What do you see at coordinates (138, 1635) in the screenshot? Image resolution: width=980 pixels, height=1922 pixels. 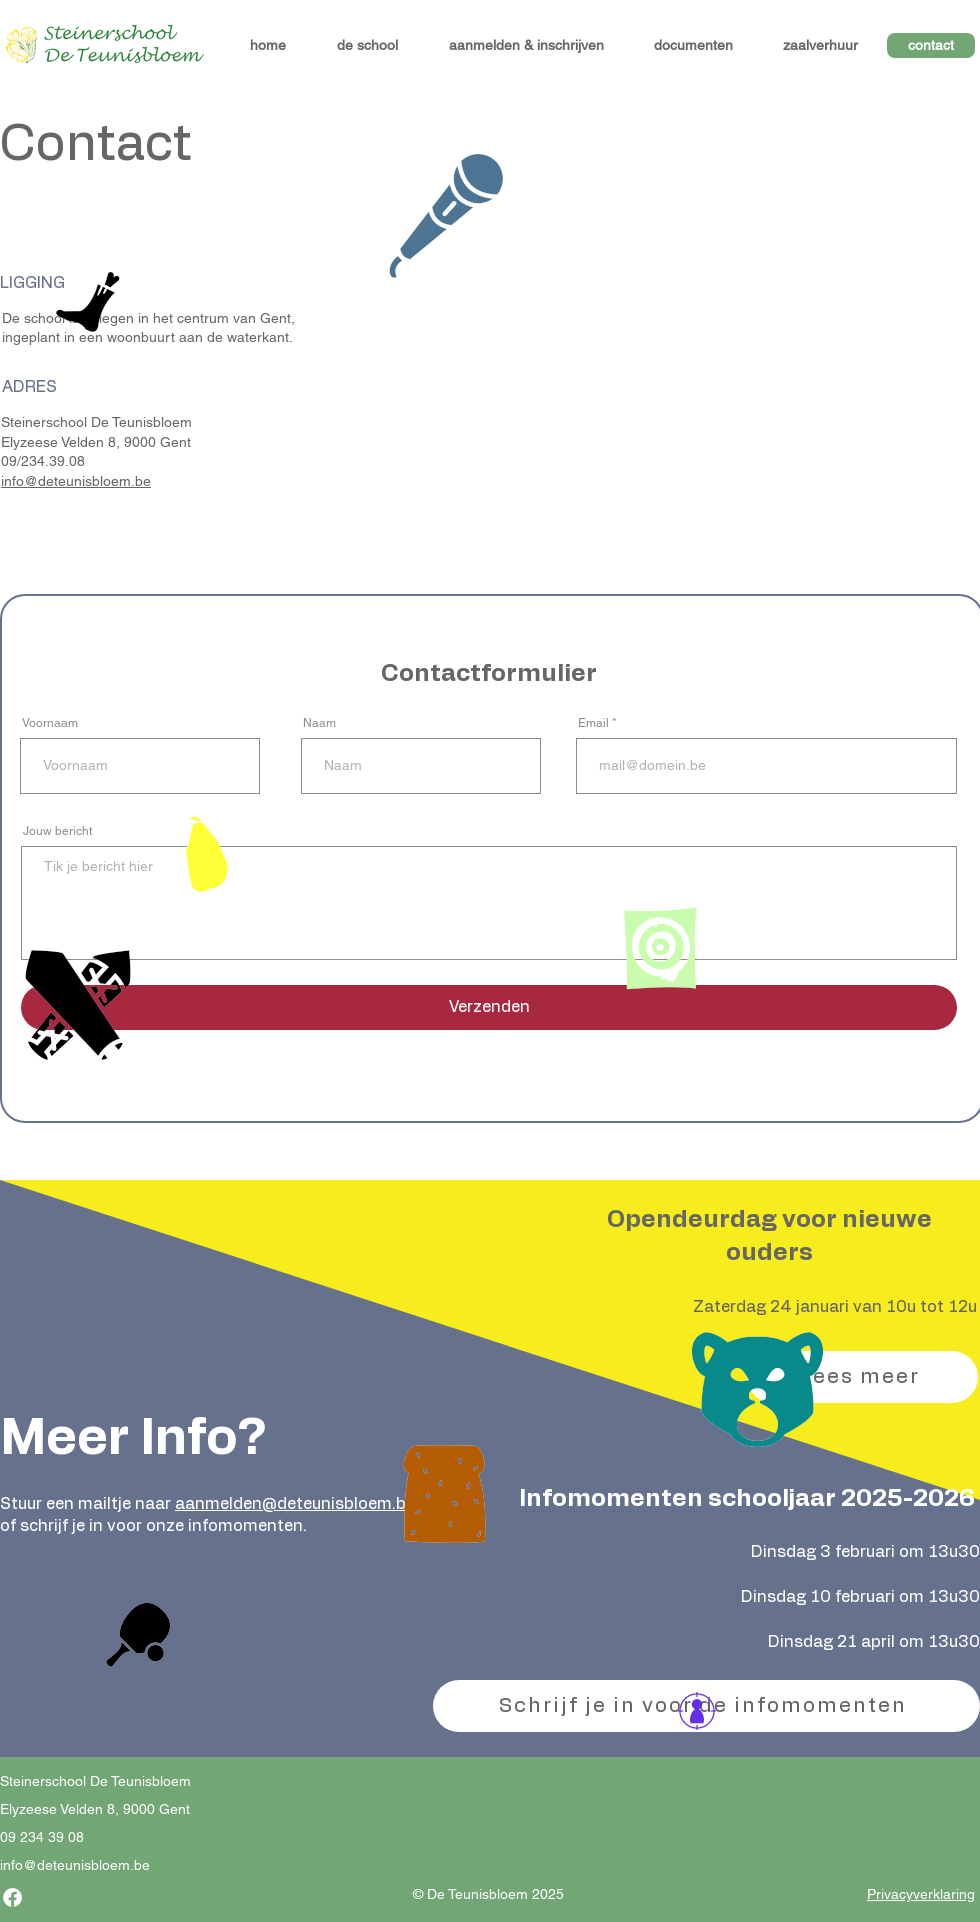 I see `access table tennis or ping pong game` at bounding box center [138, 1635].